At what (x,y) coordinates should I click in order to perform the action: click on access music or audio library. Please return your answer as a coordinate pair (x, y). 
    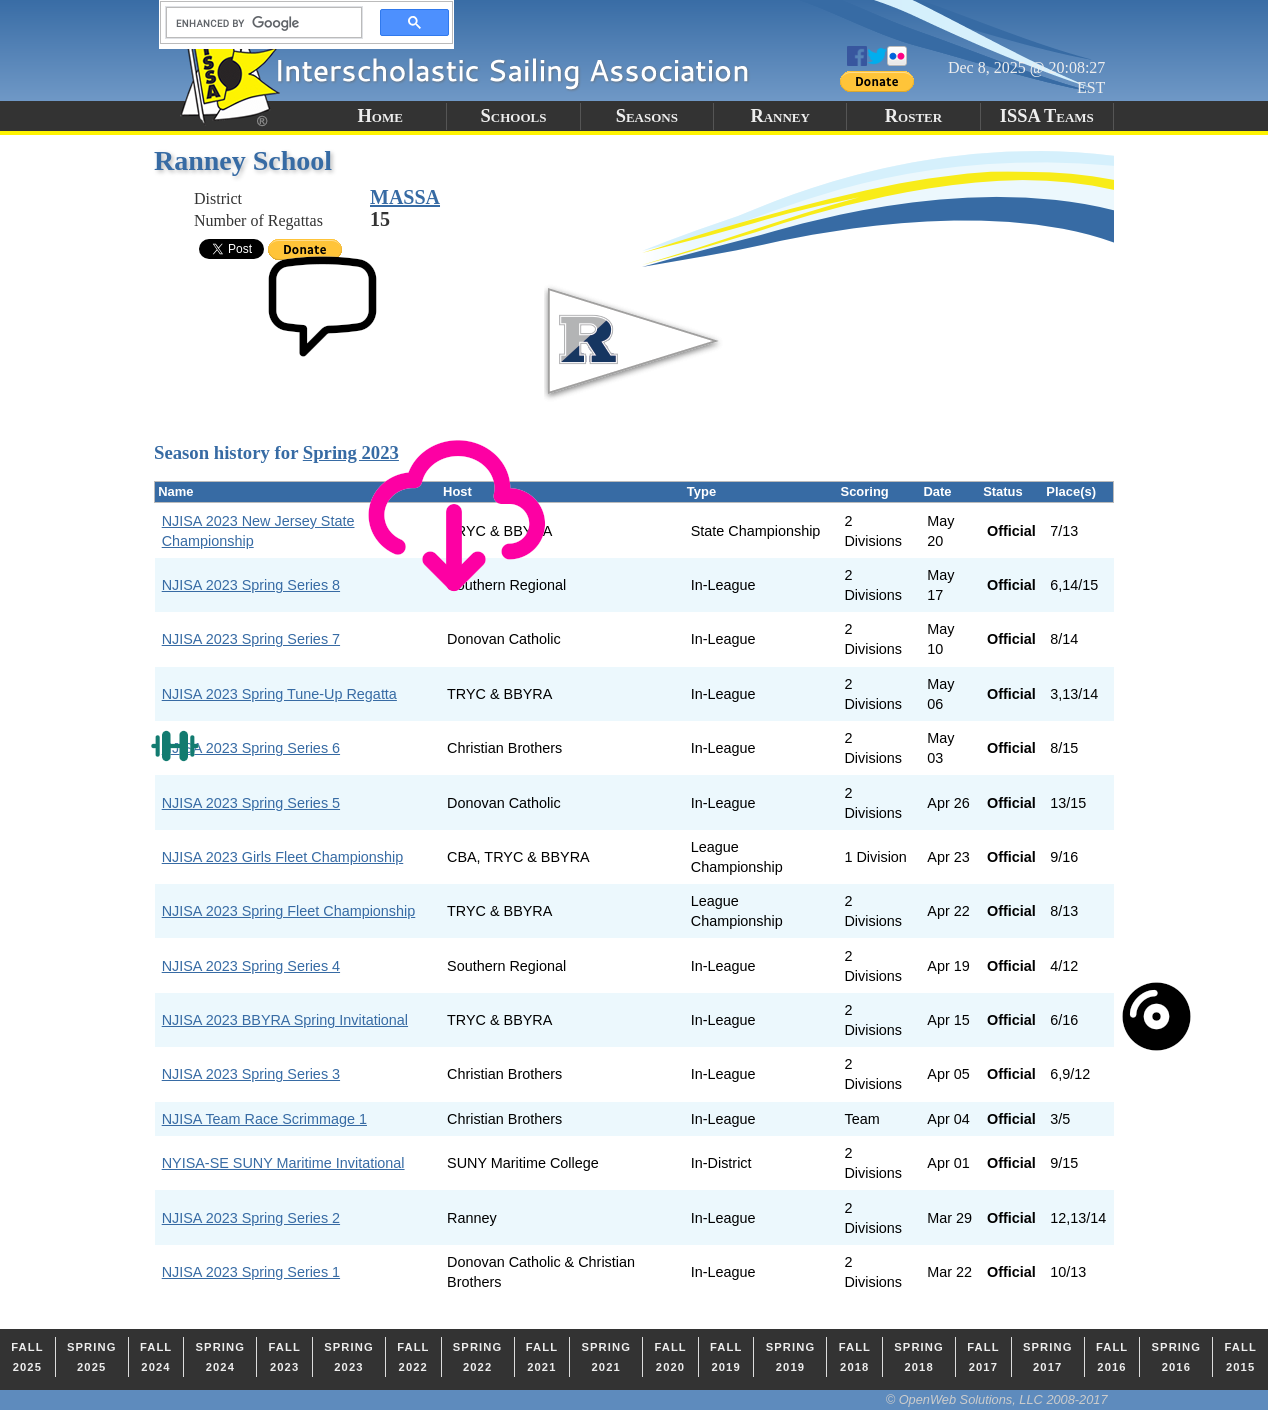
    Looking at the image, I should click on (1156, 1016).